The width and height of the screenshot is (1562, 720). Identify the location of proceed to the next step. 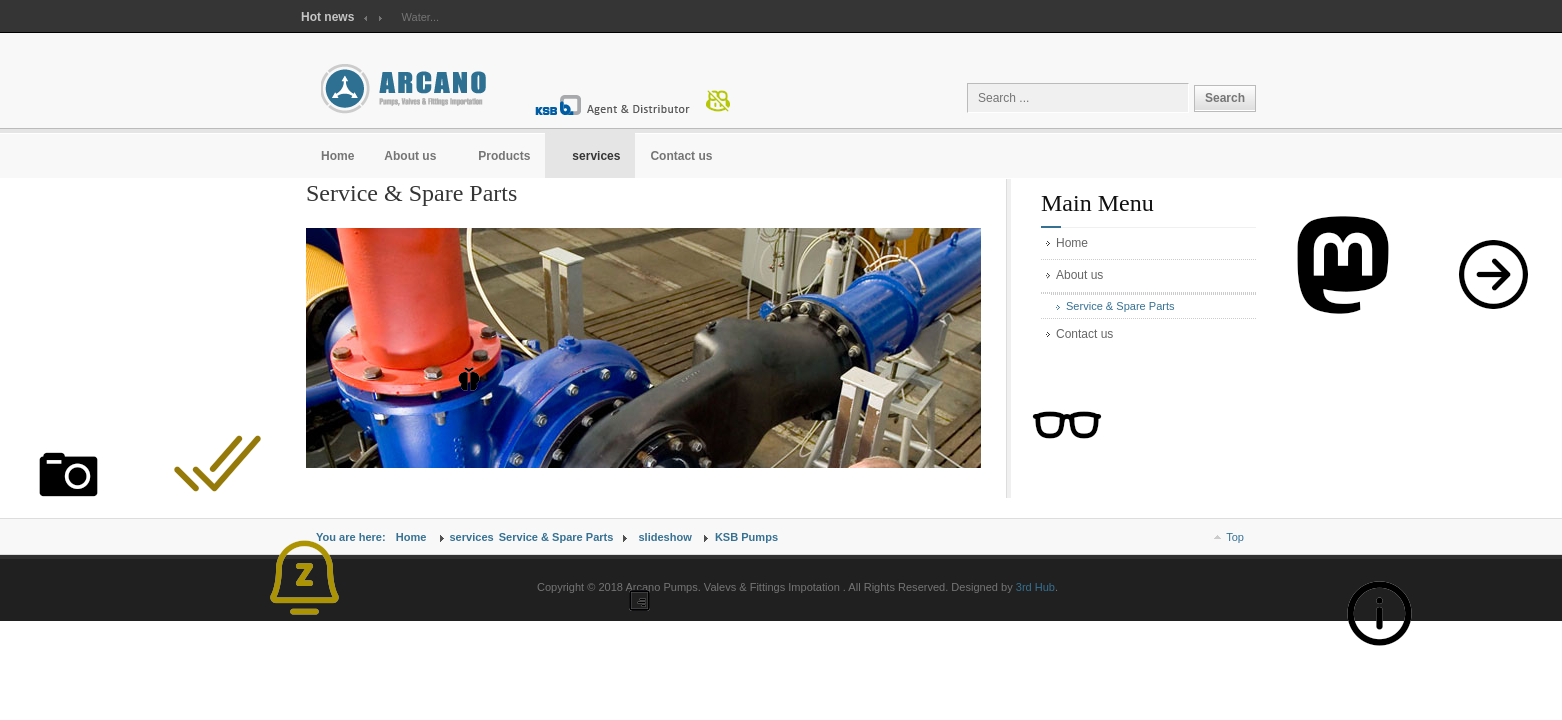
(1493, 274).